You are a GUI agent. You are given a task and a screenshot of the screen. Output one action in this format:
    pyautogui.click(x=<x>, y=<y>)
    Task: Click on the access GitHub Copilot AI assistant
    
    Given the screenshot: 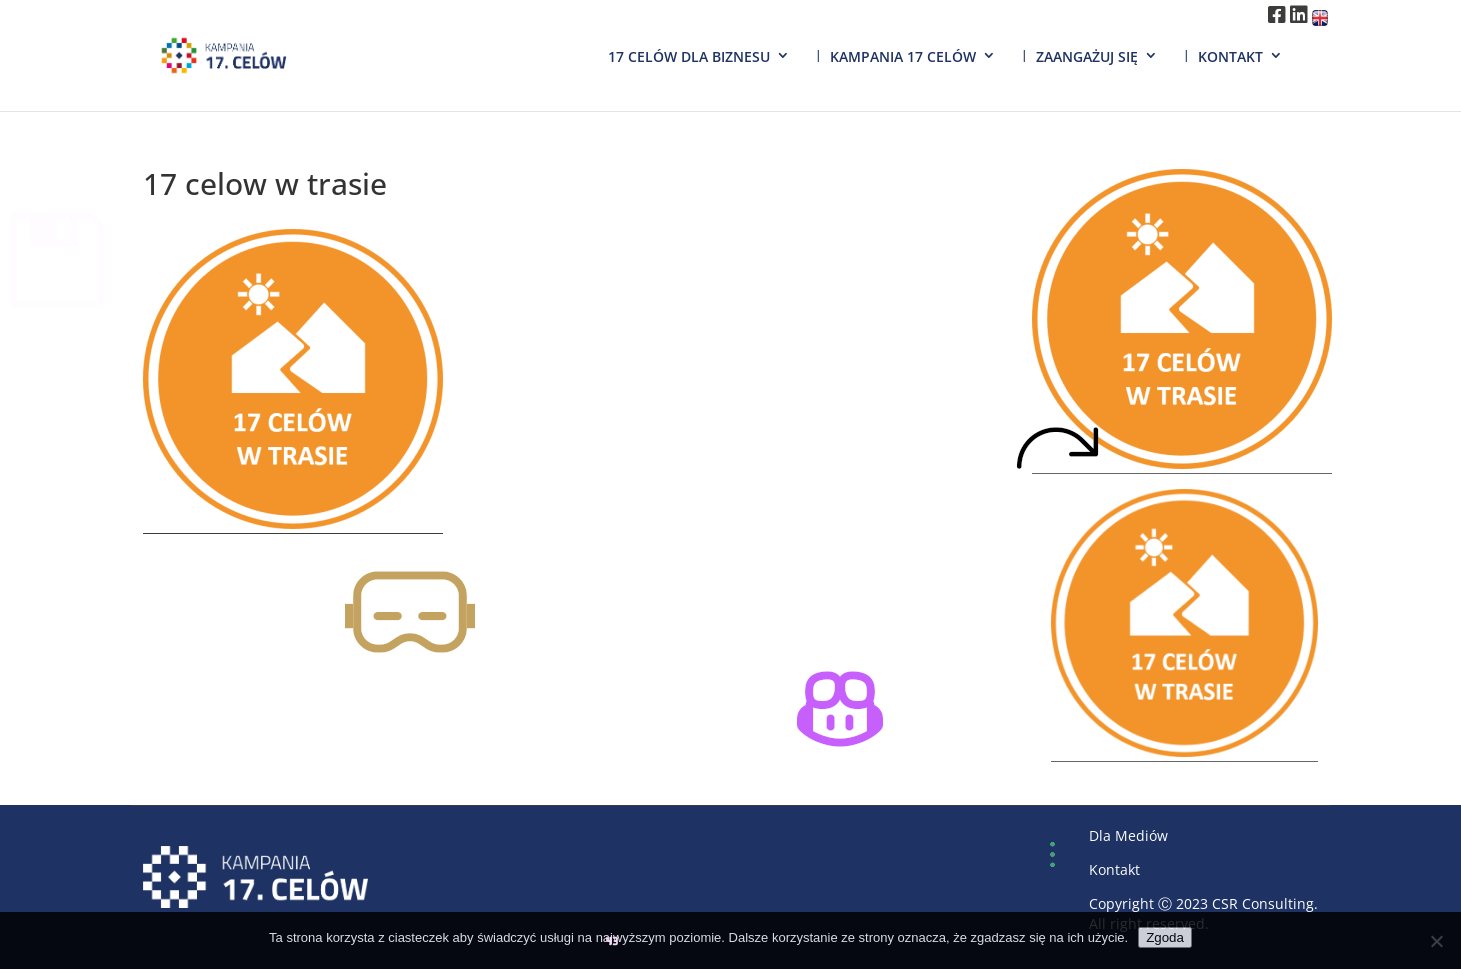 What is the action you would take?
    pyautogui.click(x=840, y=709)
    